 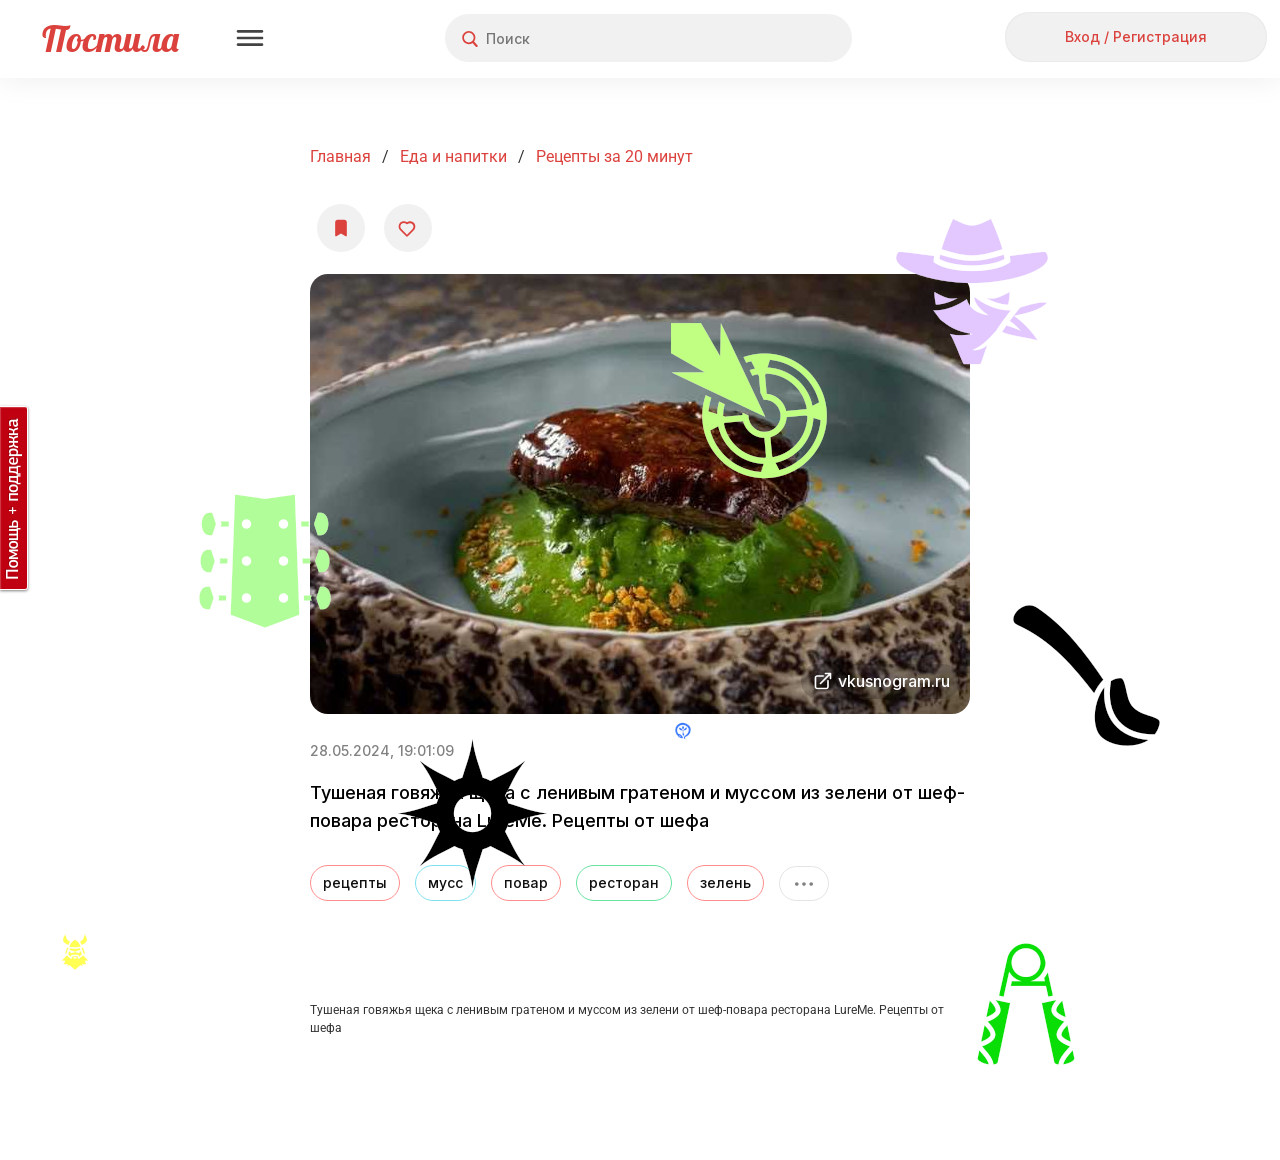 I want to click on aim or target an objective, so click(x=749, y=401).